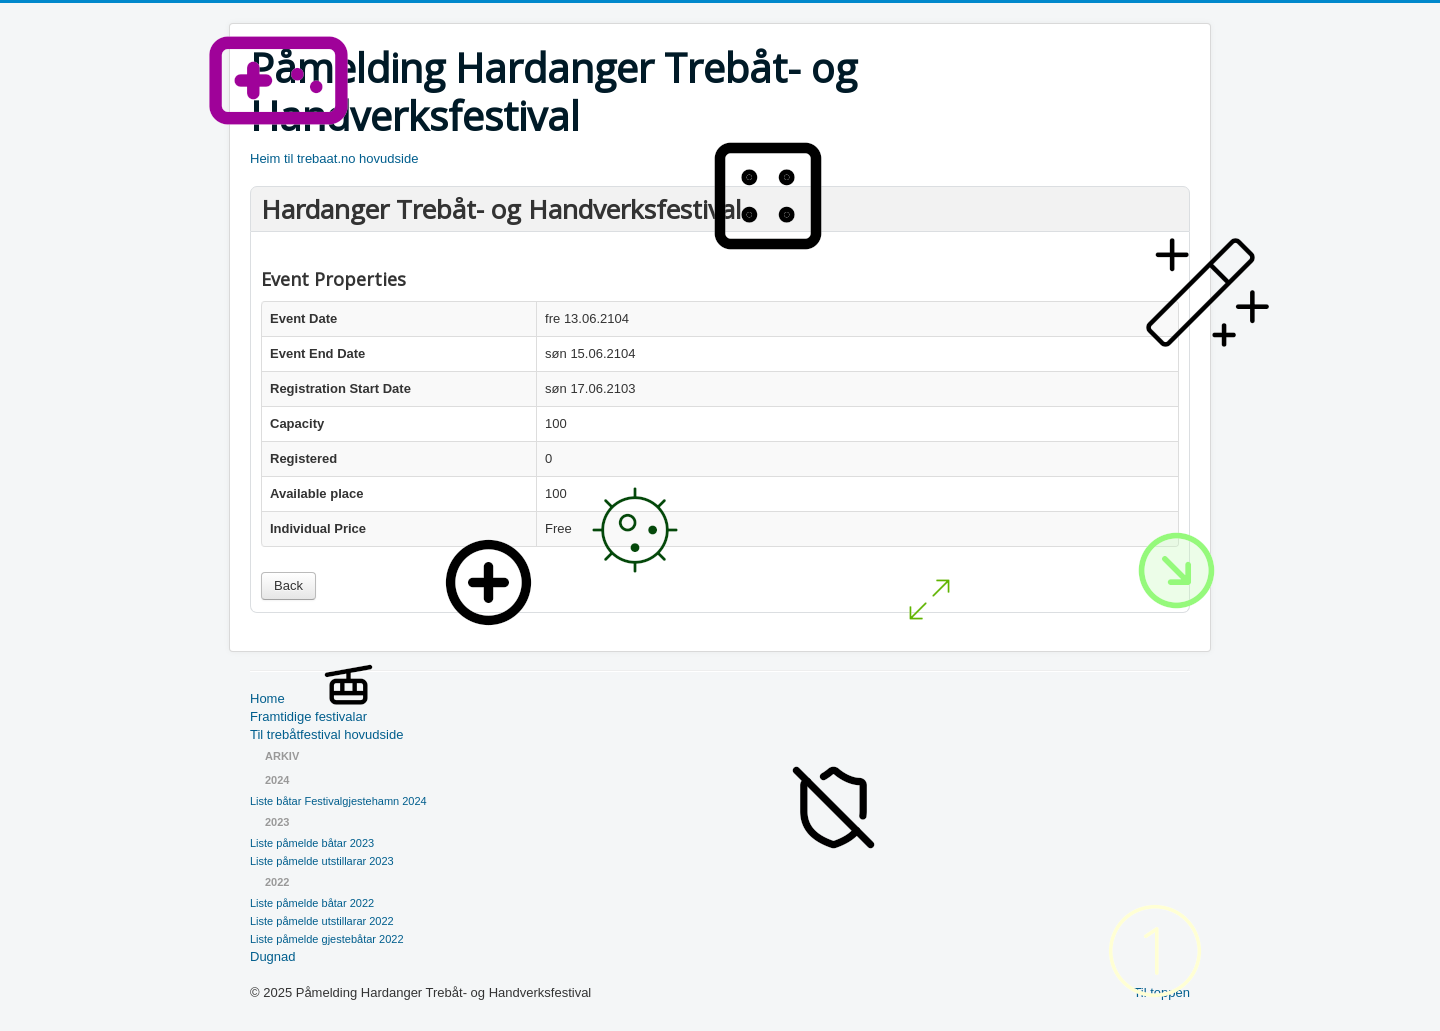 The height and width of the screenshot is (1031, 1440). I want to click on security or protection is disabled, so click(833, 807).